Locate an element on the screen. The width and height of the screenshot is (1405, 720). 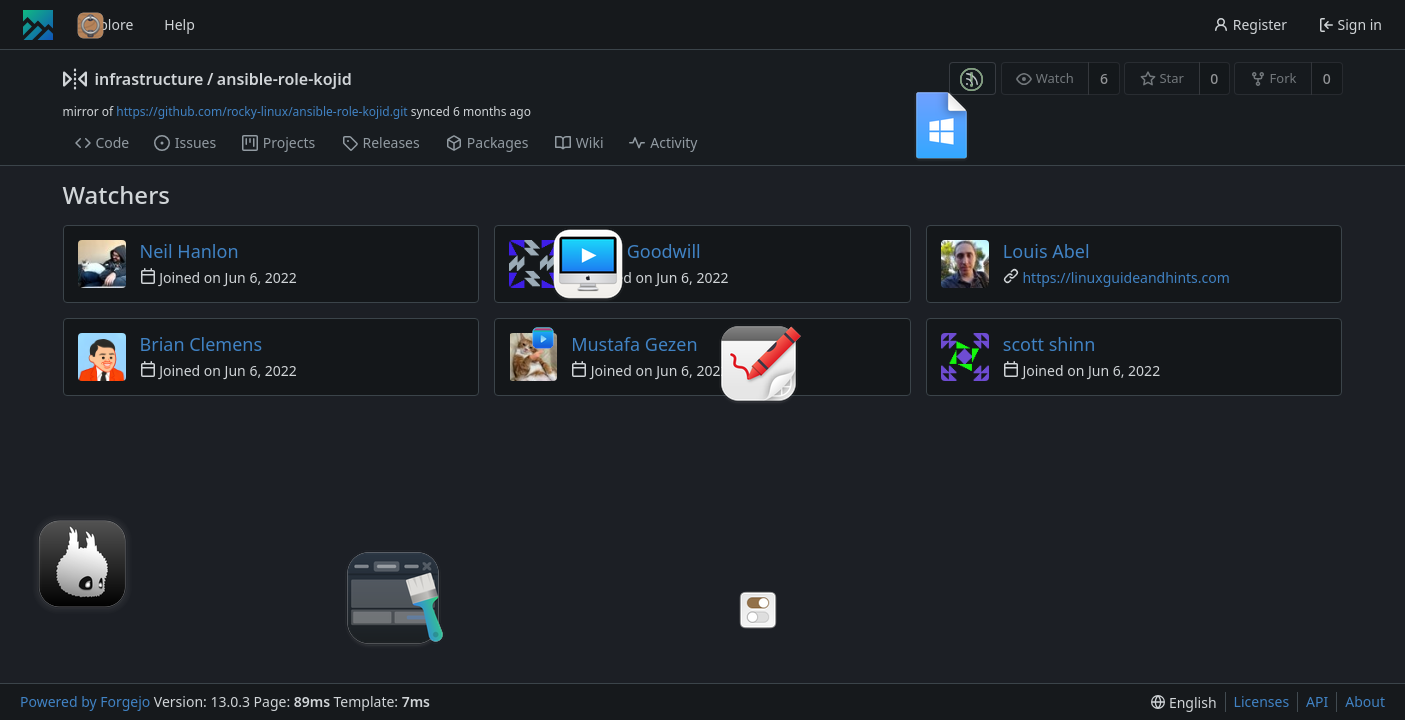
open variety slideshow app is located at coordinates (588, 264).